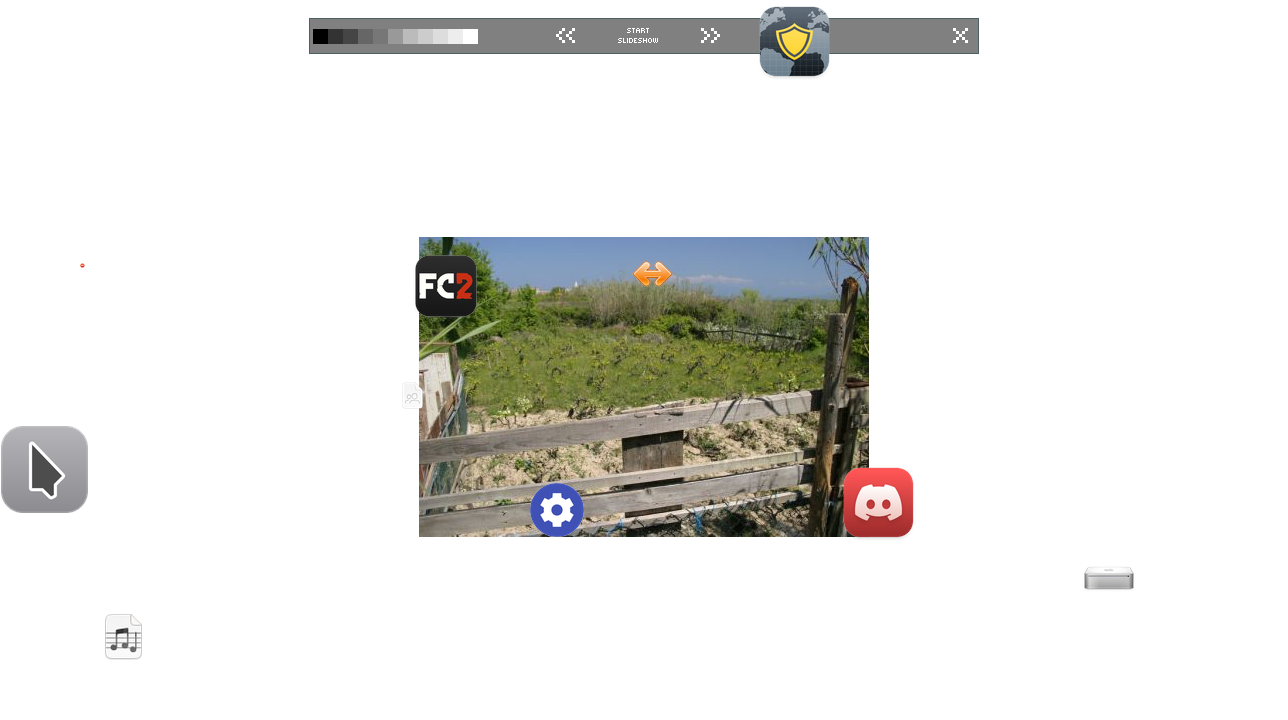 This screenshot has height=720, width=1288. I want to click on flip the selected object horizontally, so click(652, 272).